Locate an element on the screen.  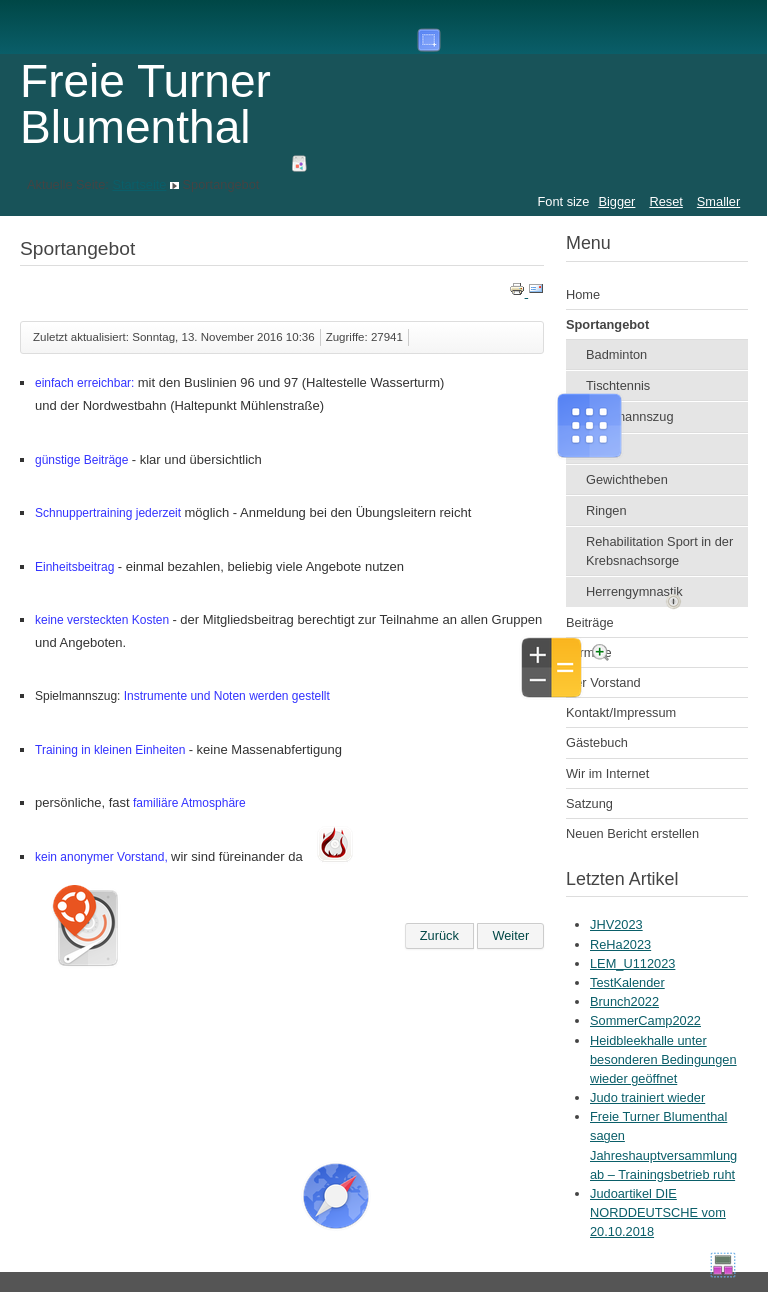
view all applications is located at coordinates (589, 425).